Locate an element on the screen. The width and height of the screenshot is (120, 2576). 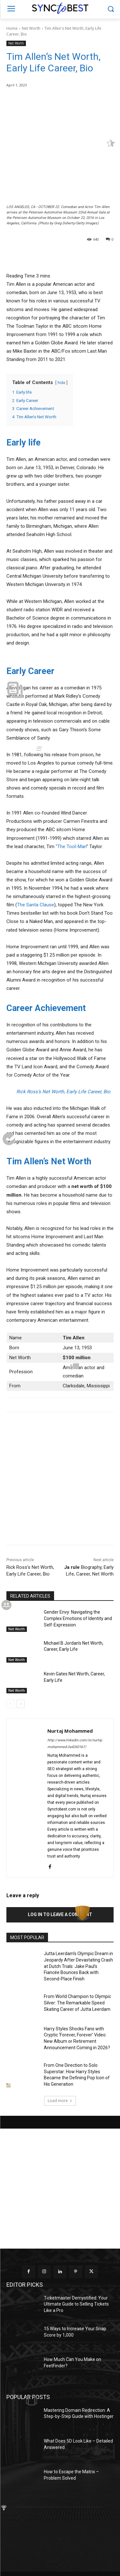
indicates a partial or half rating is located at coordinates (111, 143).